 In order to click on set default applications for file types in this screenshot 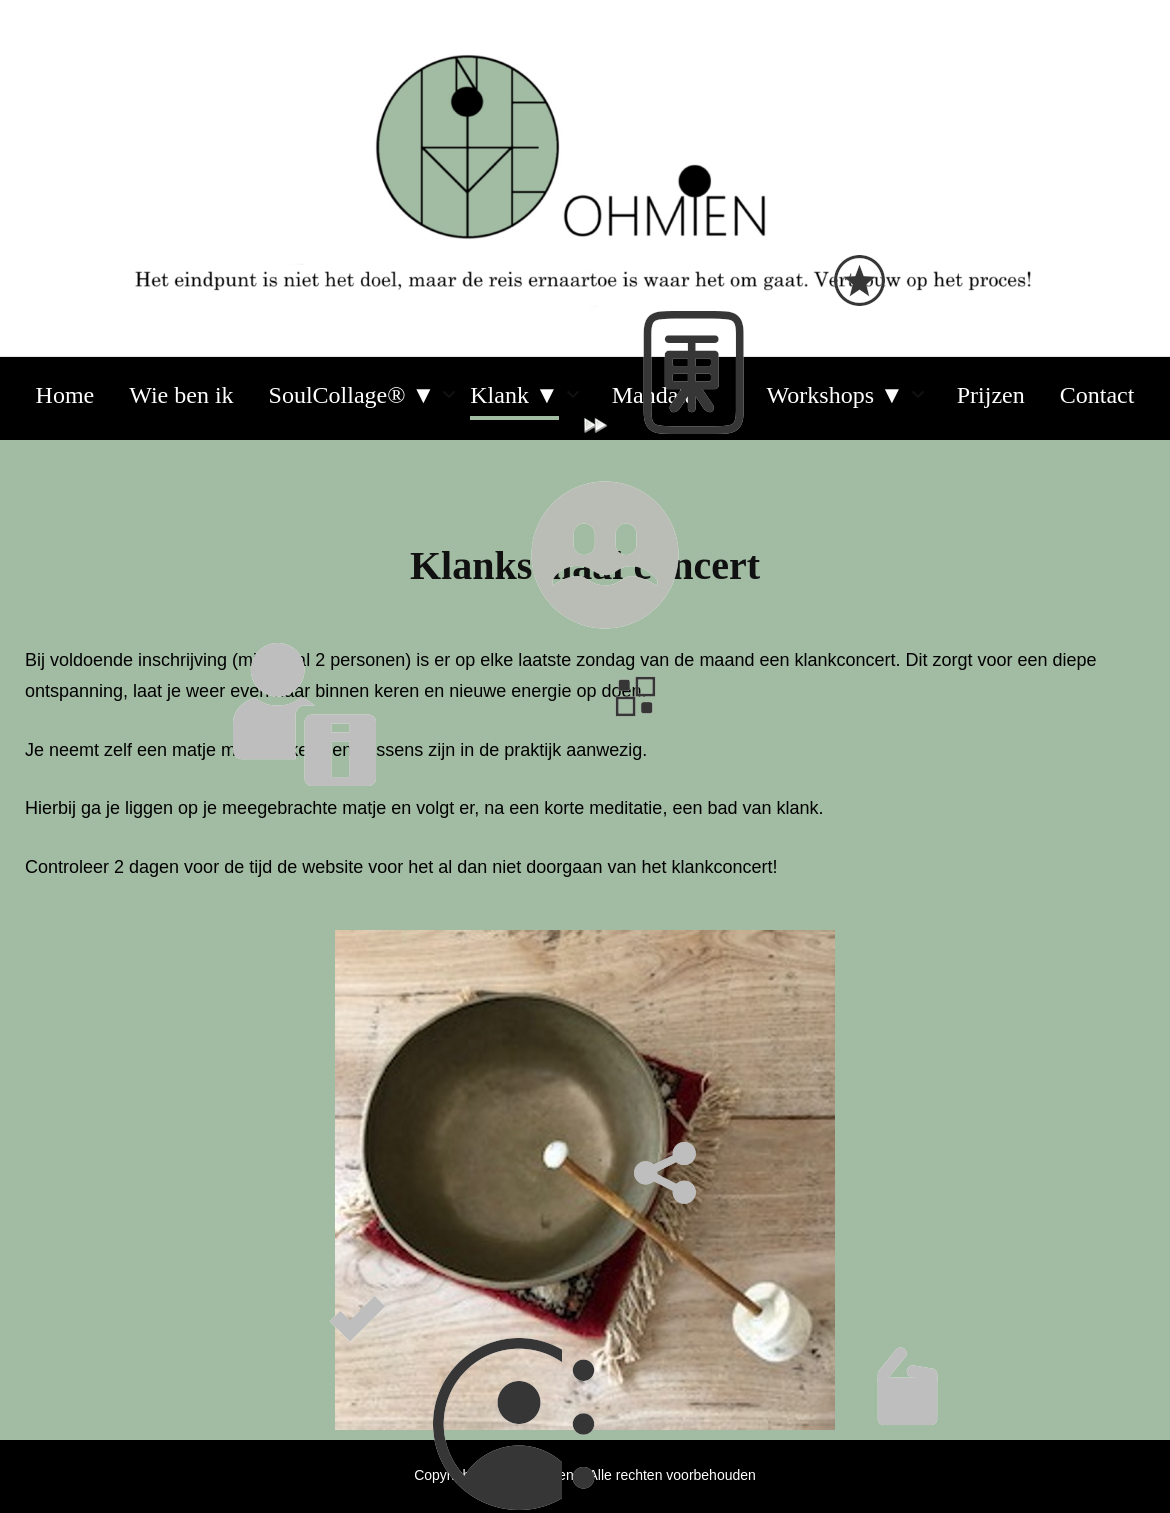, I will do `click(859, 280)`.